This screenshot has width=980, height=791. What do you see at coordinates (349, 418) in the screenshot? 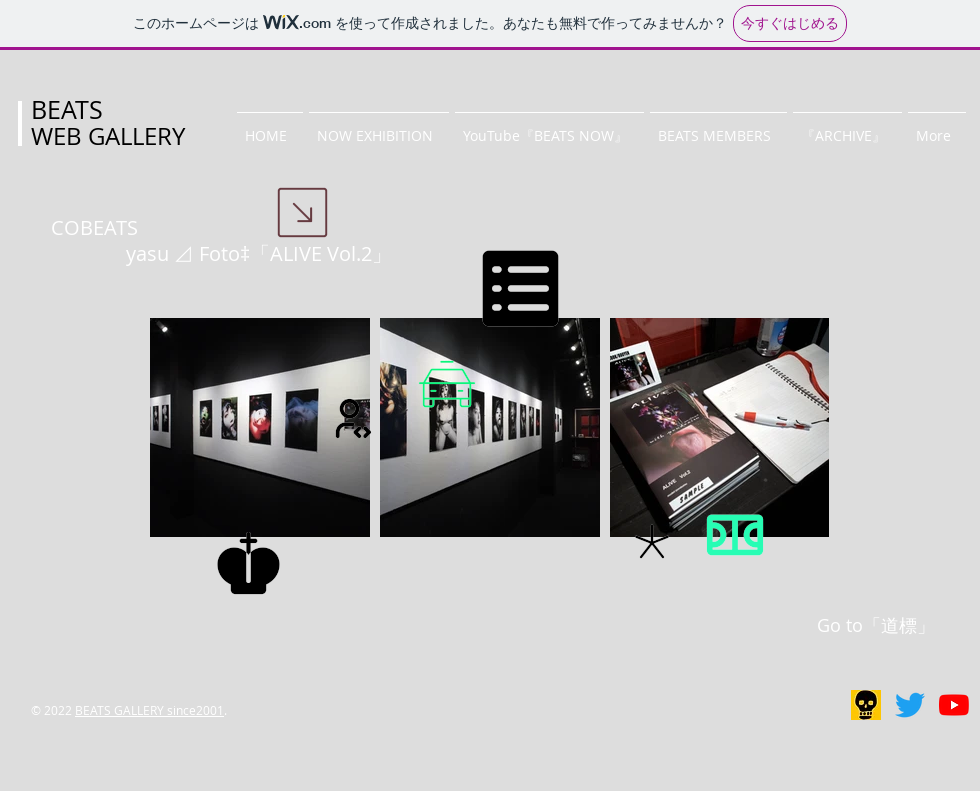
I see `view developer profile` at bounding box center [349, 418].